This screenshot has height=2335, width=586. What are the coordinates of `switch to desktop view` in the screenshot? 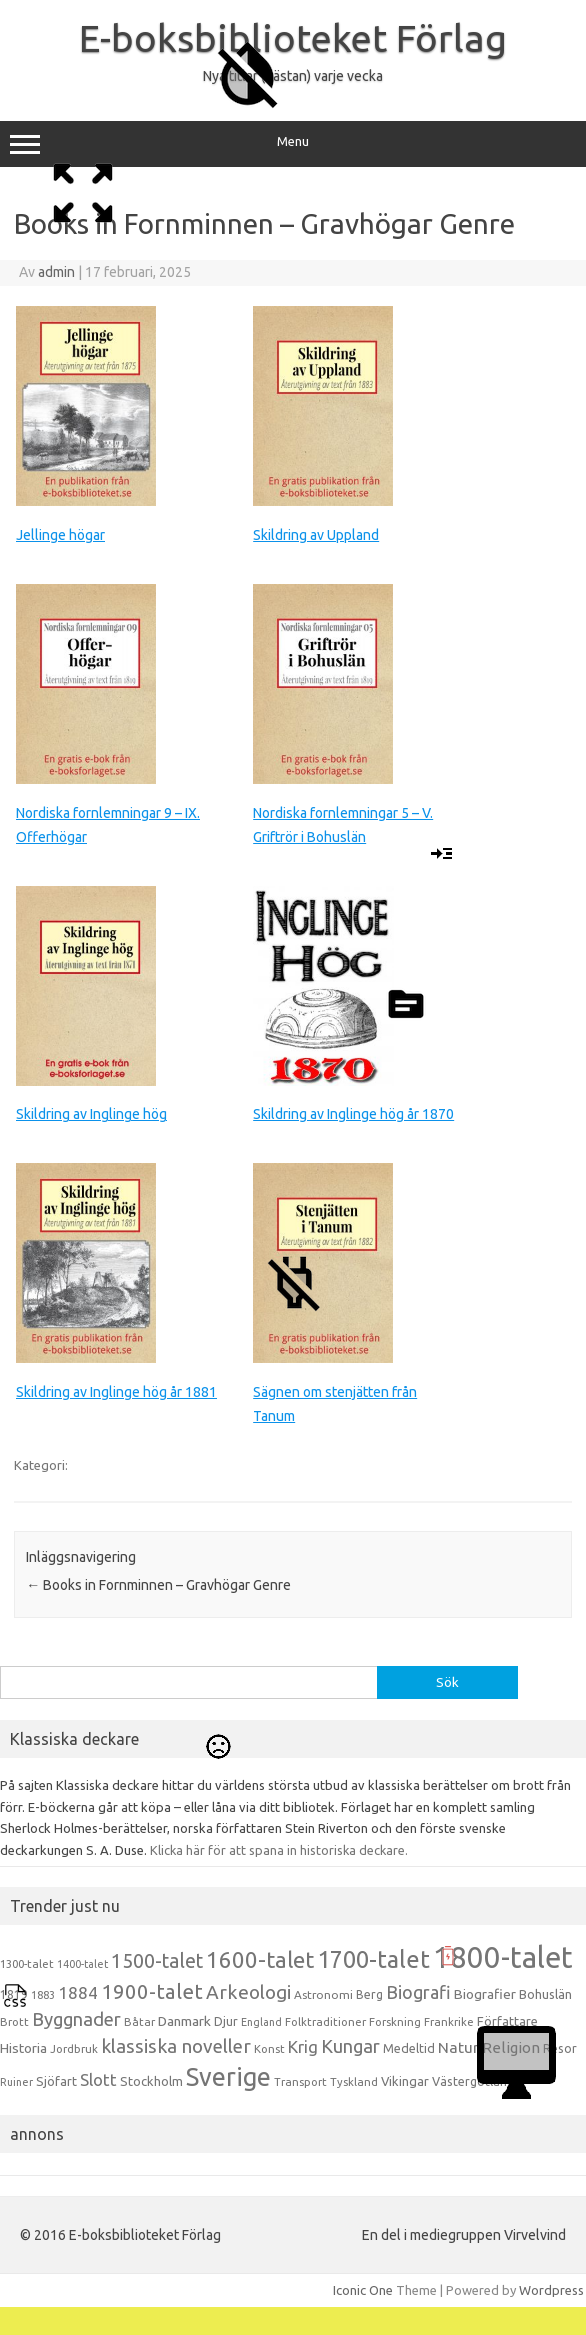 It's located at (516, 2062).